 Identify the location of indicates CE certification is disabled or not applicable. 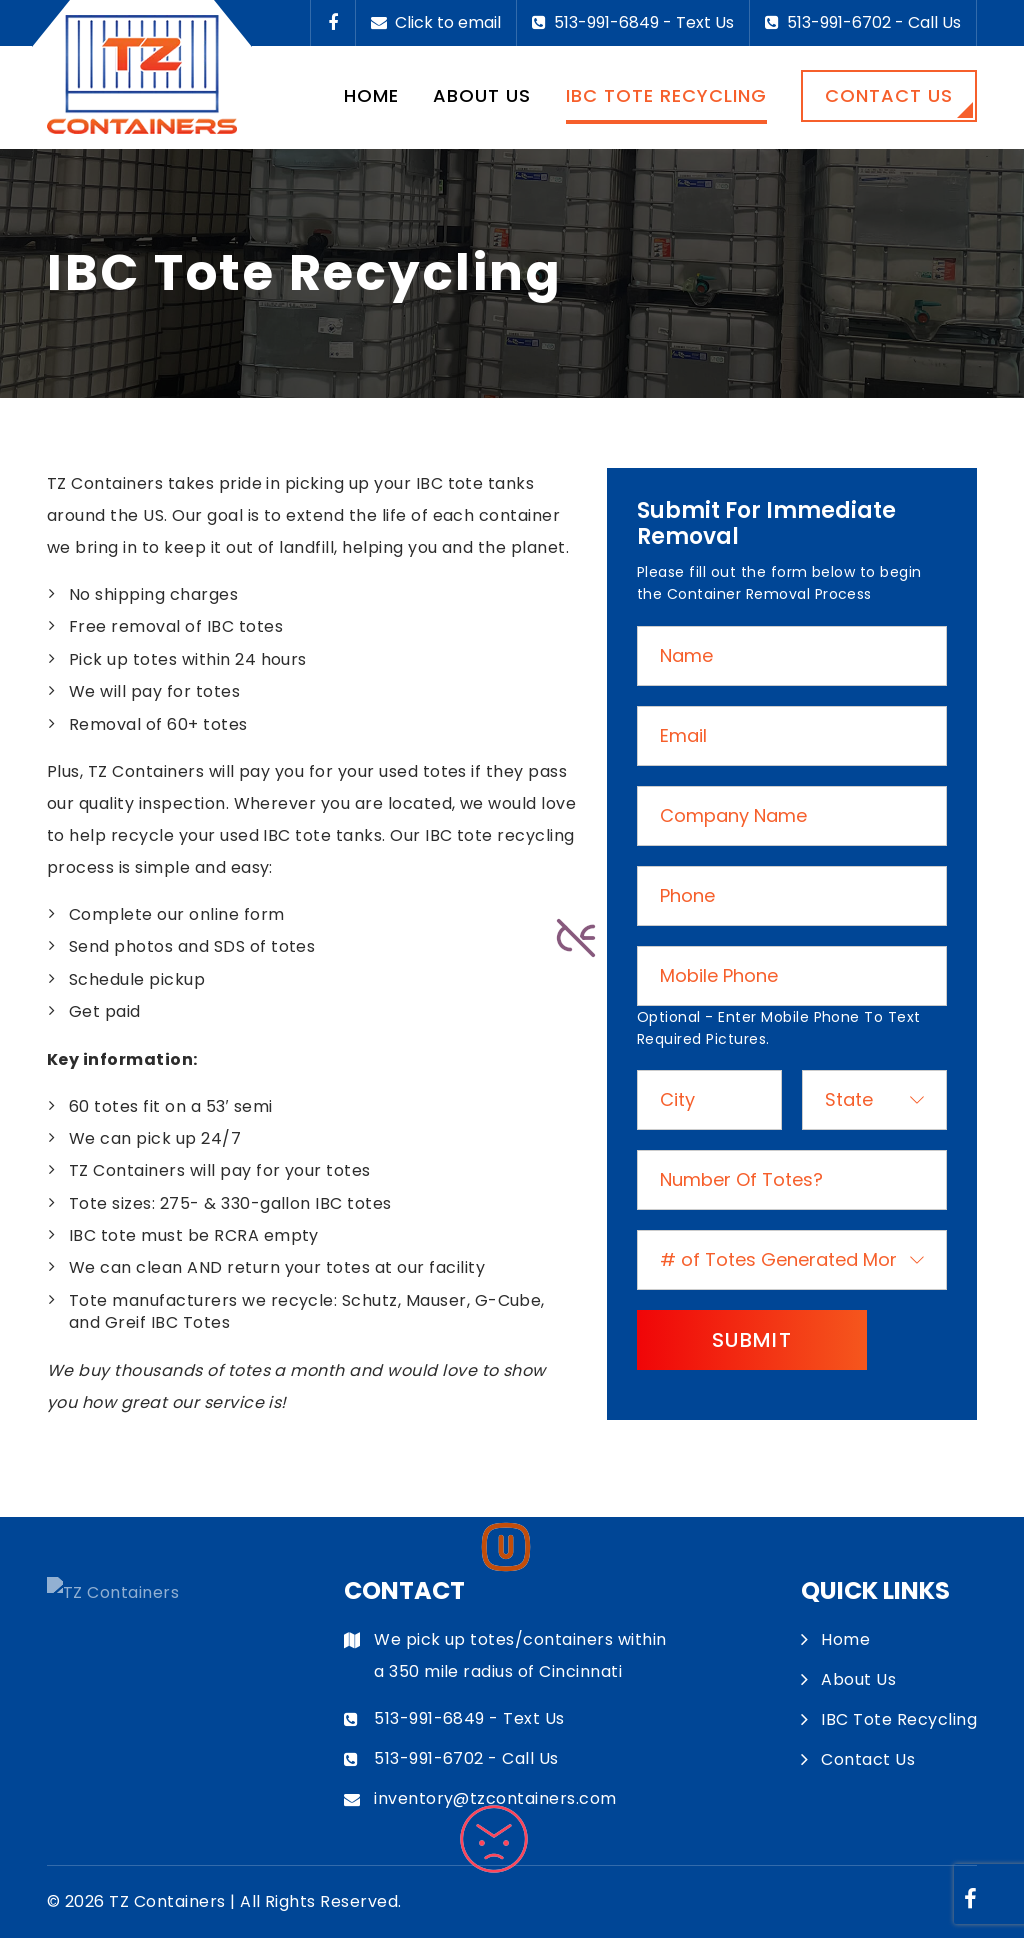
(576, 938).